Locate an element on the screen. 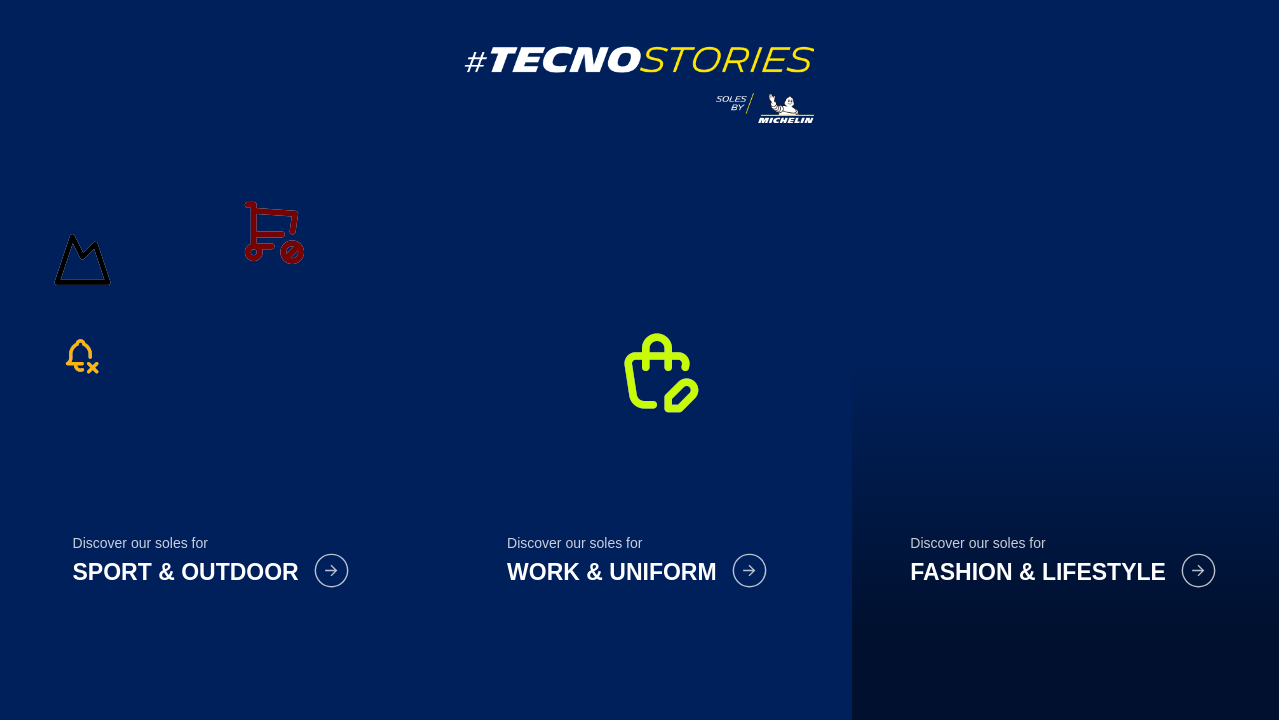 This screenshot has width=1280, height=720. cancel or remove your shopping cart is located at coordinates (271, 231).